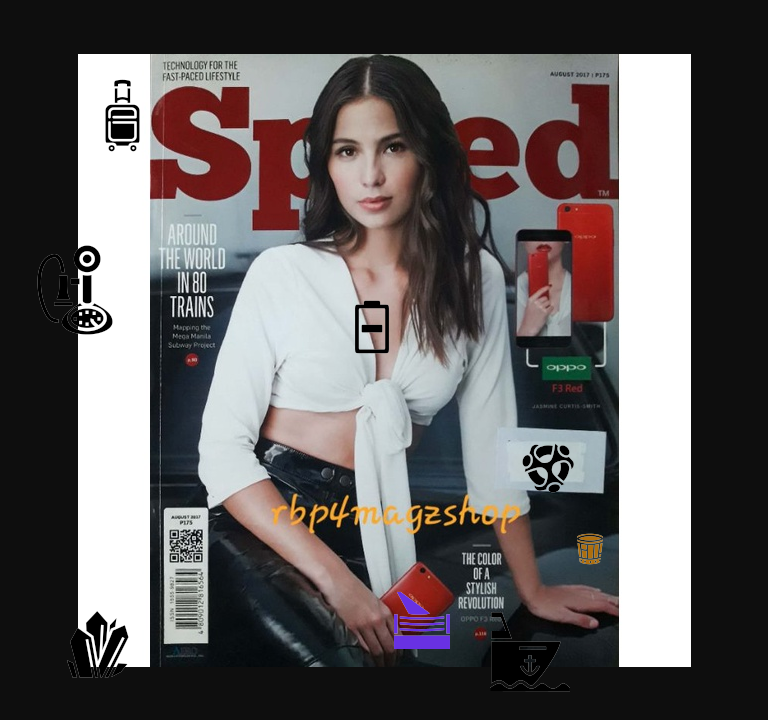 This screenshot has height=720, width=768. Describe the element at coordinates (75, 290) in the screenshot. I see `vintage or classic phone contact option` at that location.